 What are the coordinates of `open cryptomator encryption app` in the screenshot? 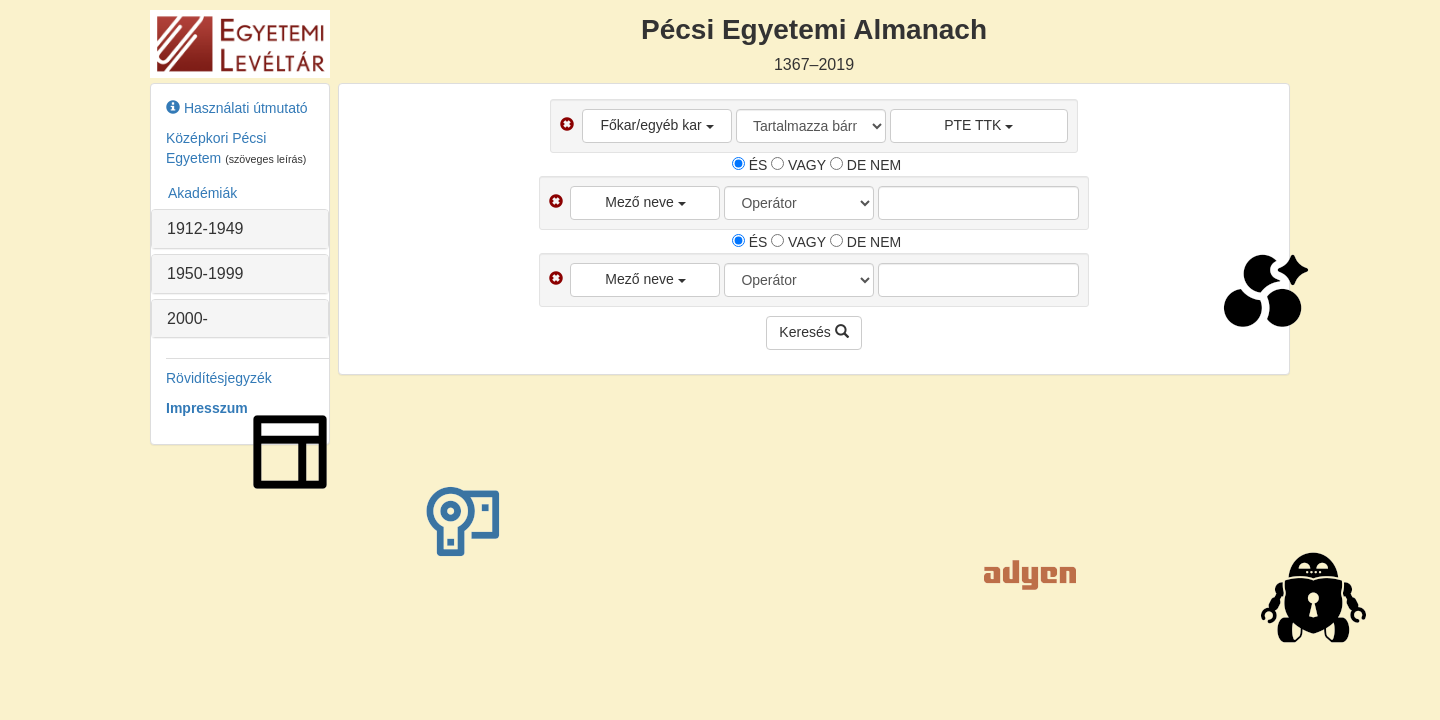 It's located at (1313, 597).